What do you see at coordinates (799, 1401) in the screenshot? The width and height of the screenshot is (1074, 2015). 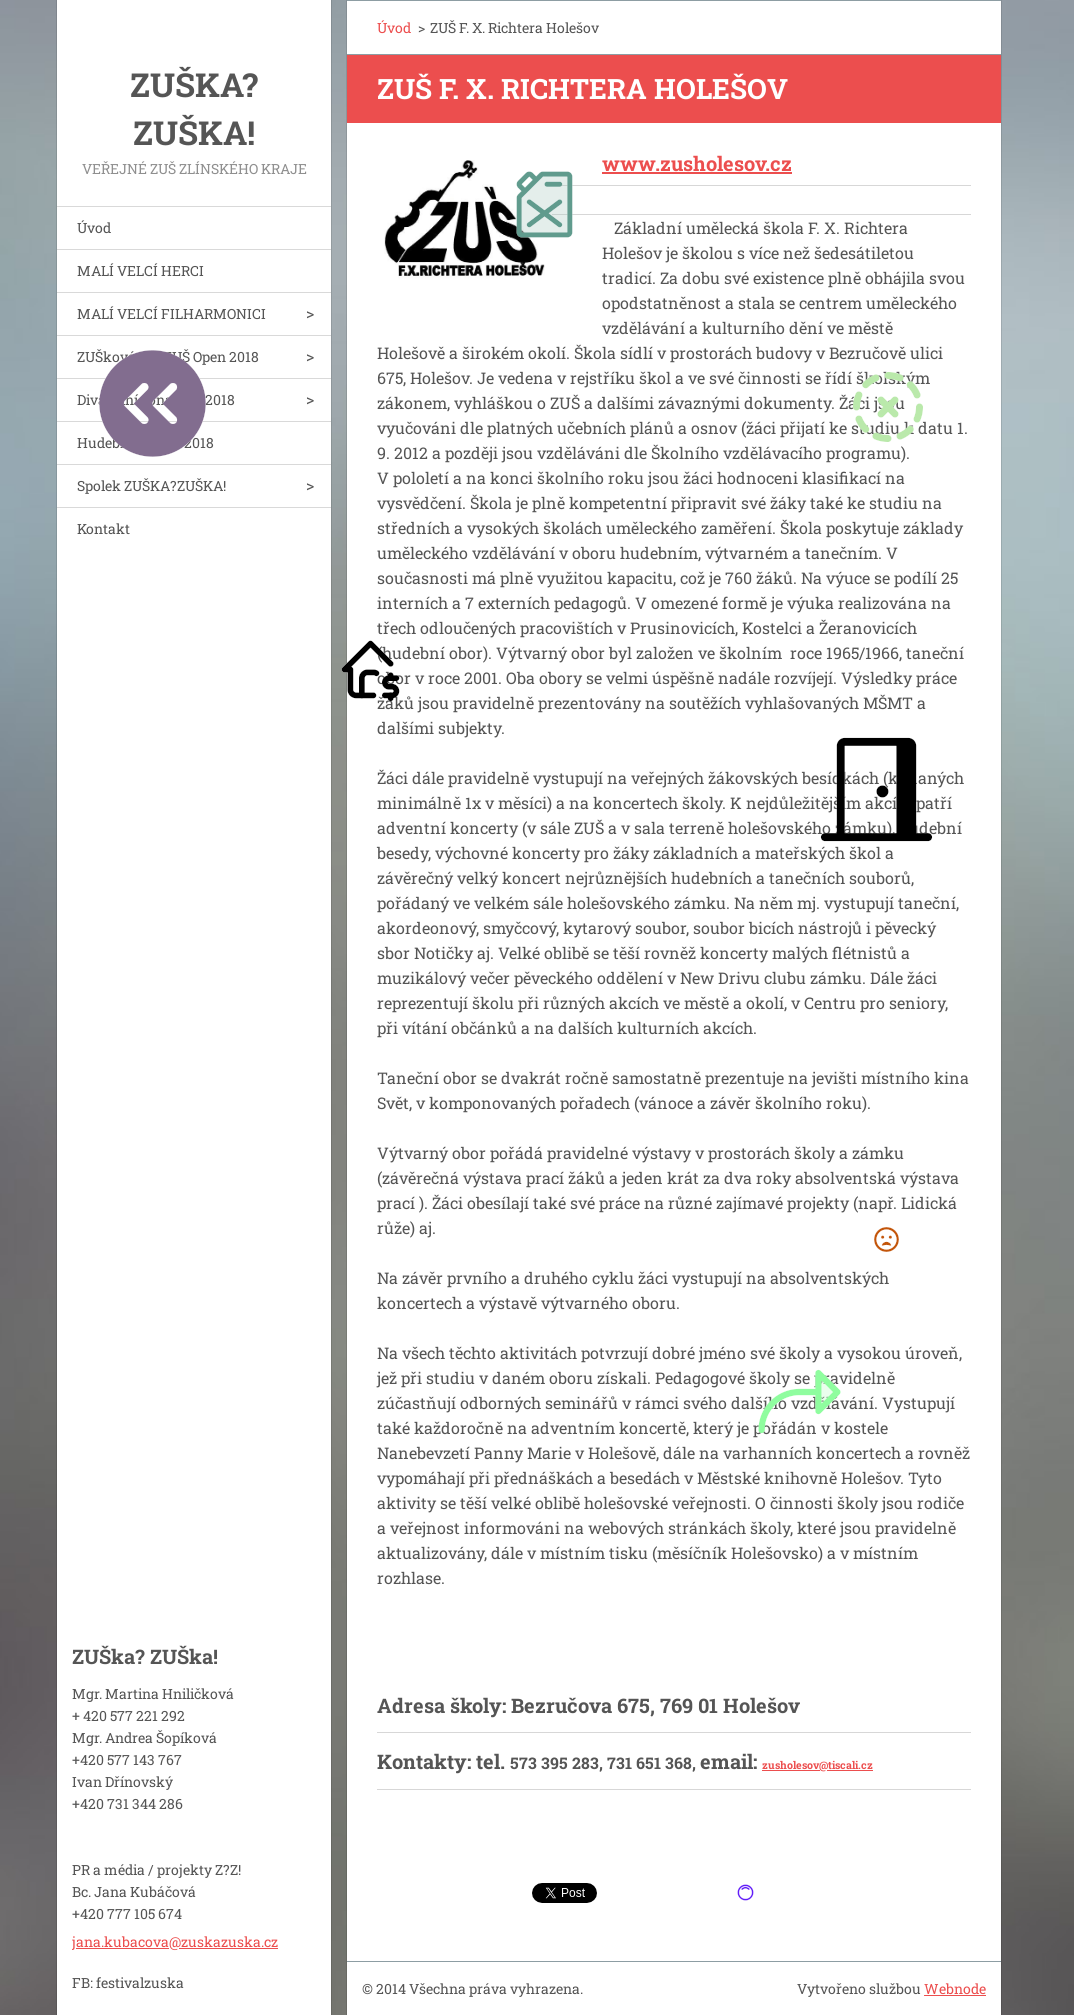 I see `share or forward content` at bounding box center [799, 1401].